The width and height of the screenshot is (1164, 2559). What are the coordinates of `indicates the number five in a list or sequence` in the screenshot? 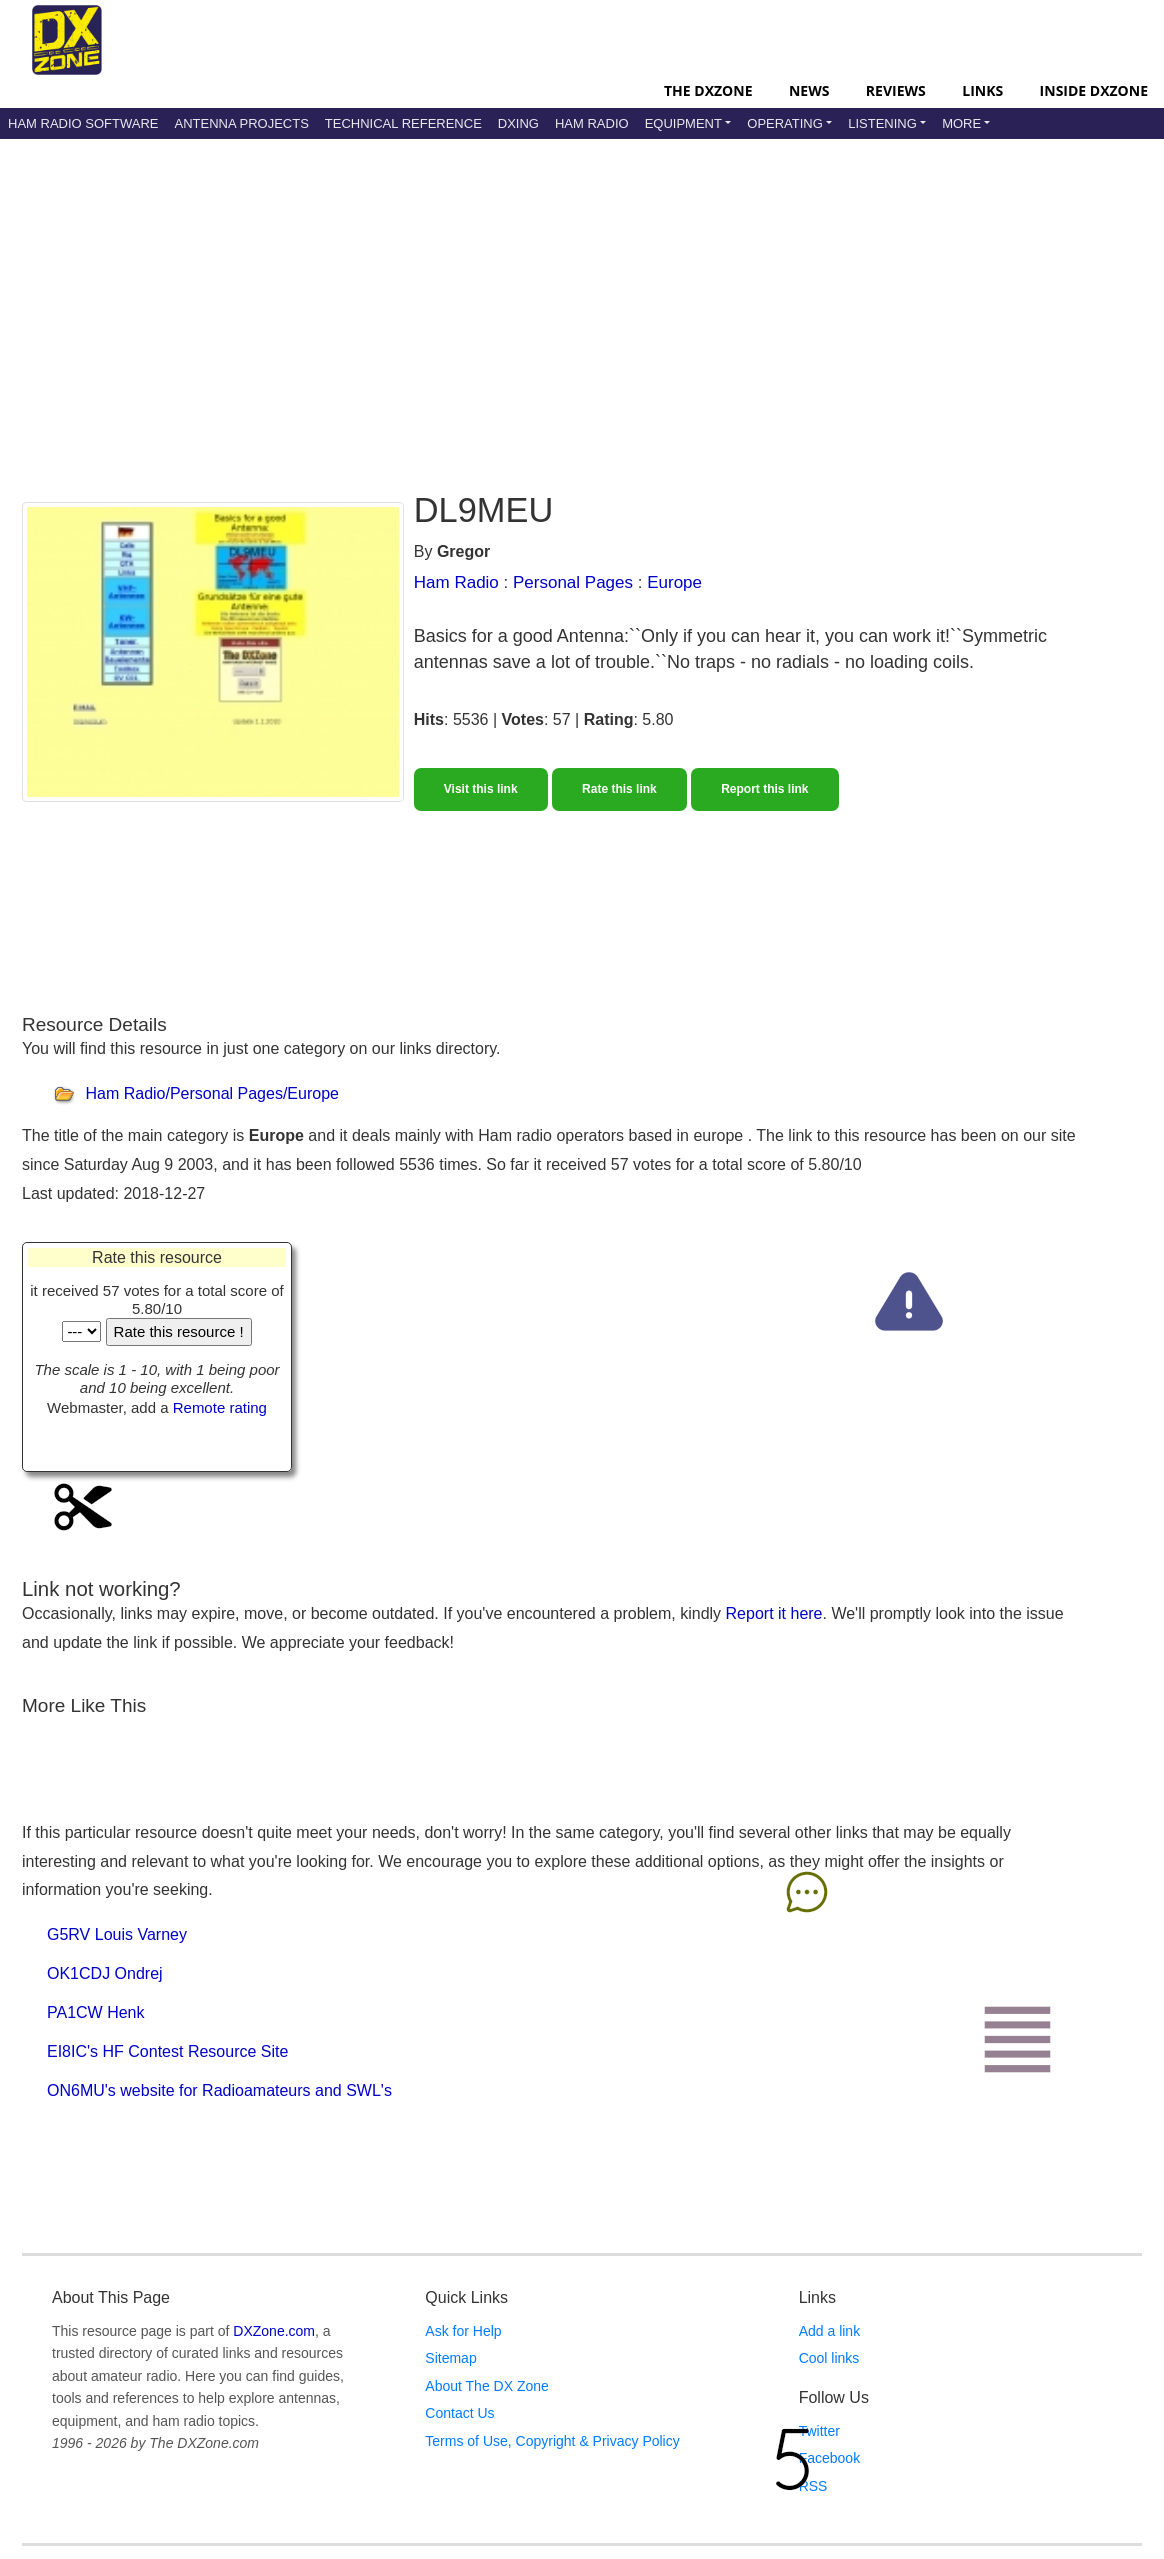 It's located at (792, 2459).